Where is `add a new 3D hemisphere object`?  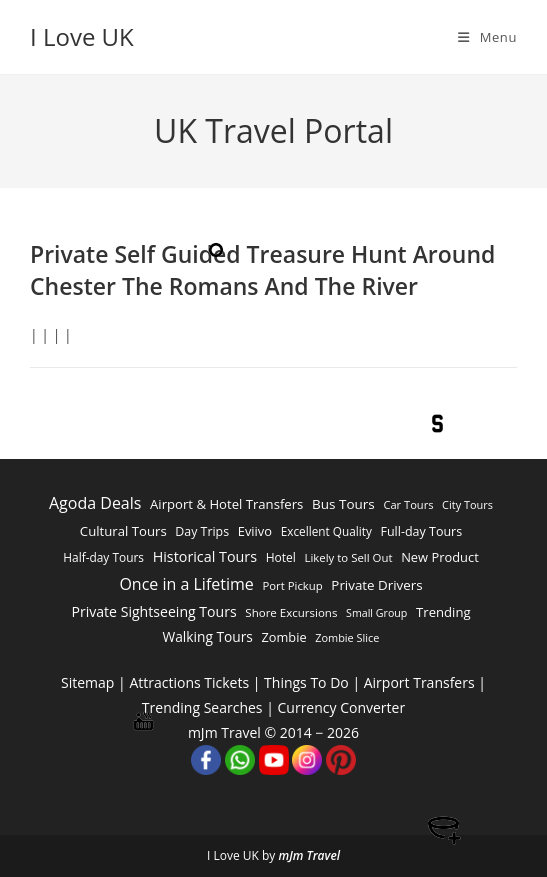 add a new 3D hemisphere object is located at coordinates (443, 827).